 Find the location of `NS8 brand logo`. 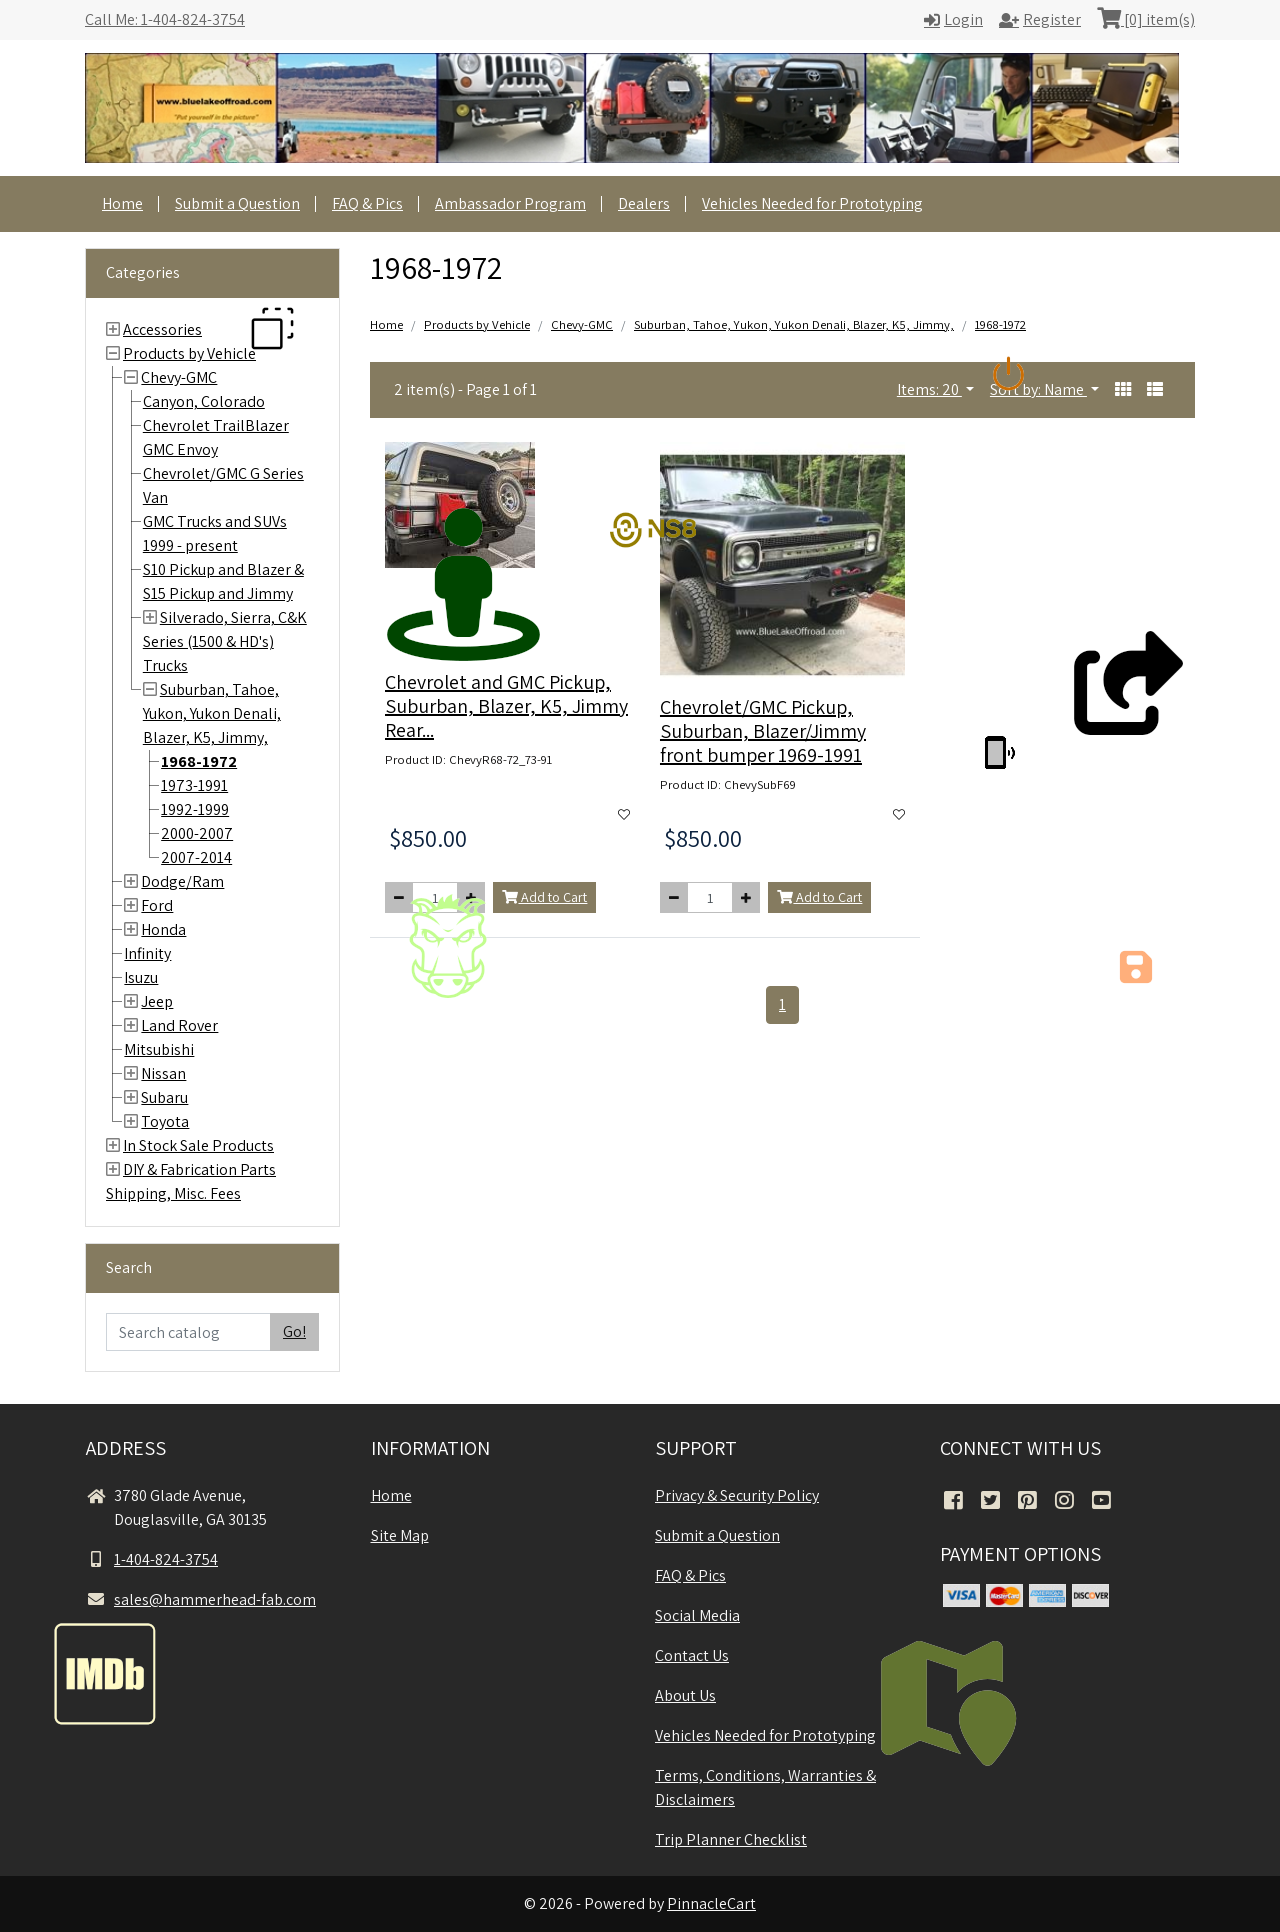

NS8 brand logo is located at coordinates (653, 530).